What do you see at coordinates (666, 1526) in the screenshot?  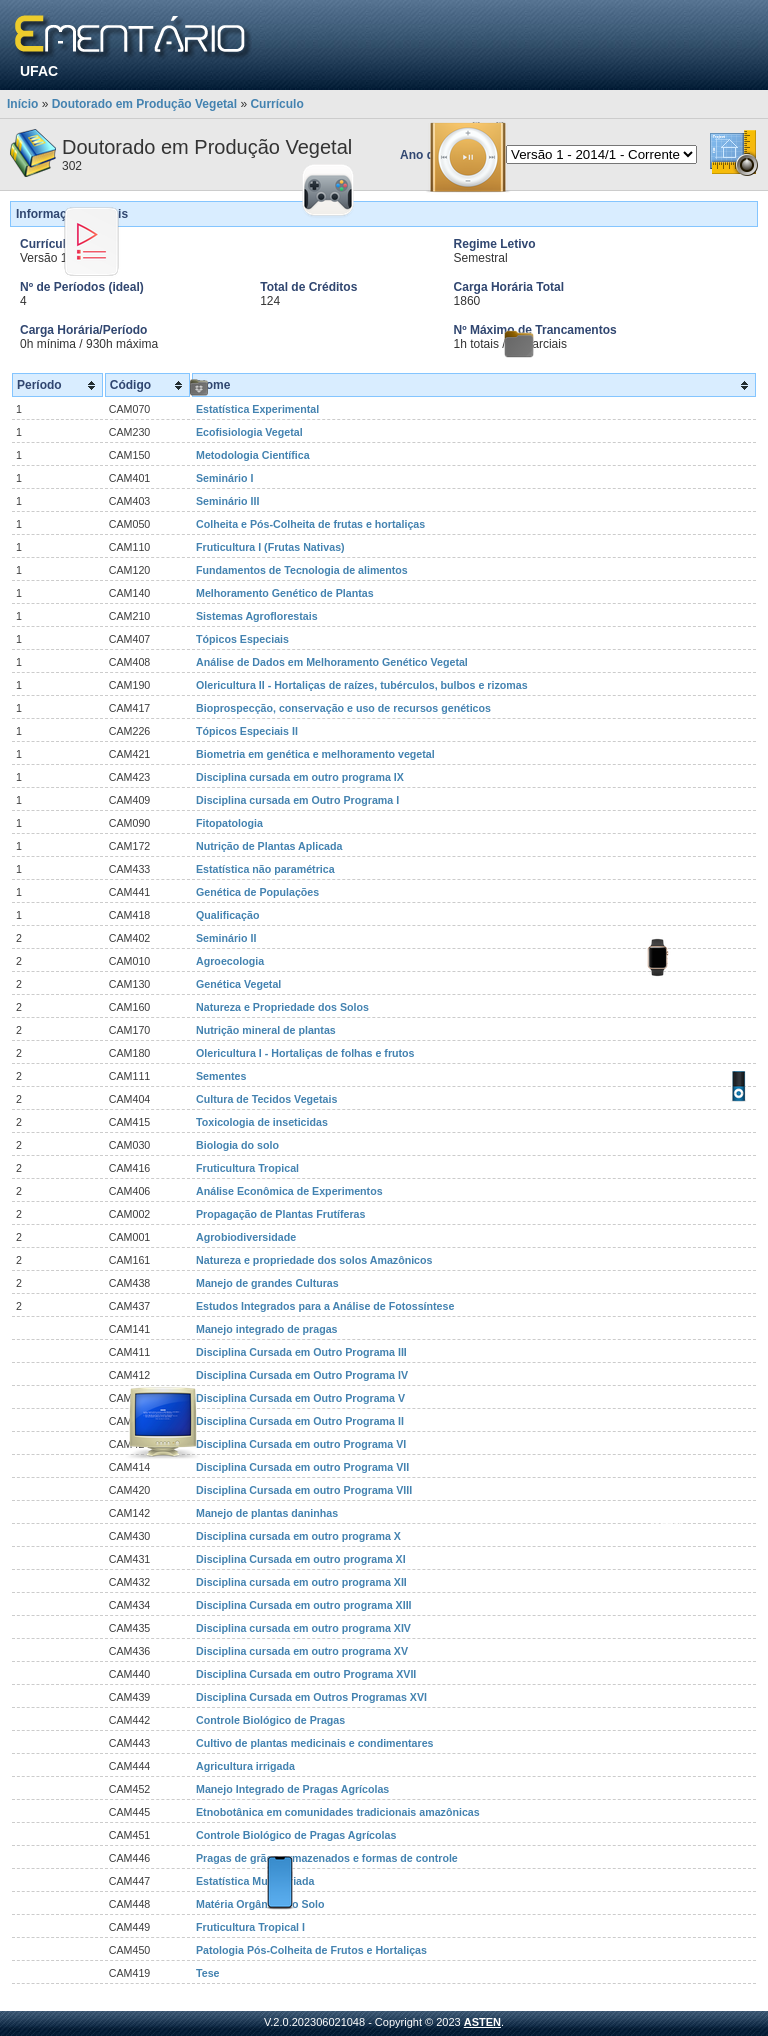 I see `video clip with audio track in library` at bounding box center [666, 1526].